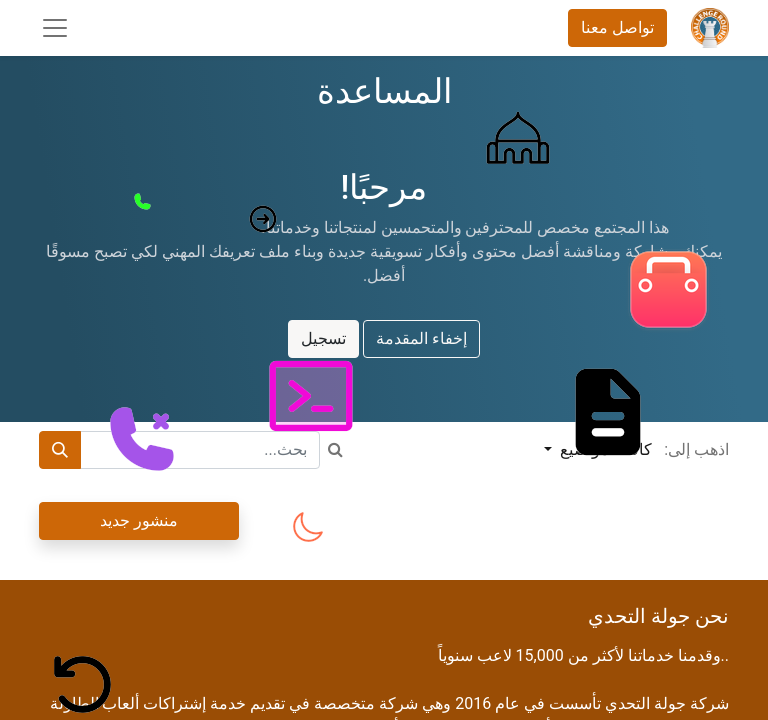 The height and width of the screenshot is (720, 768). I want to click on enable dark mode, so click(308, 527).